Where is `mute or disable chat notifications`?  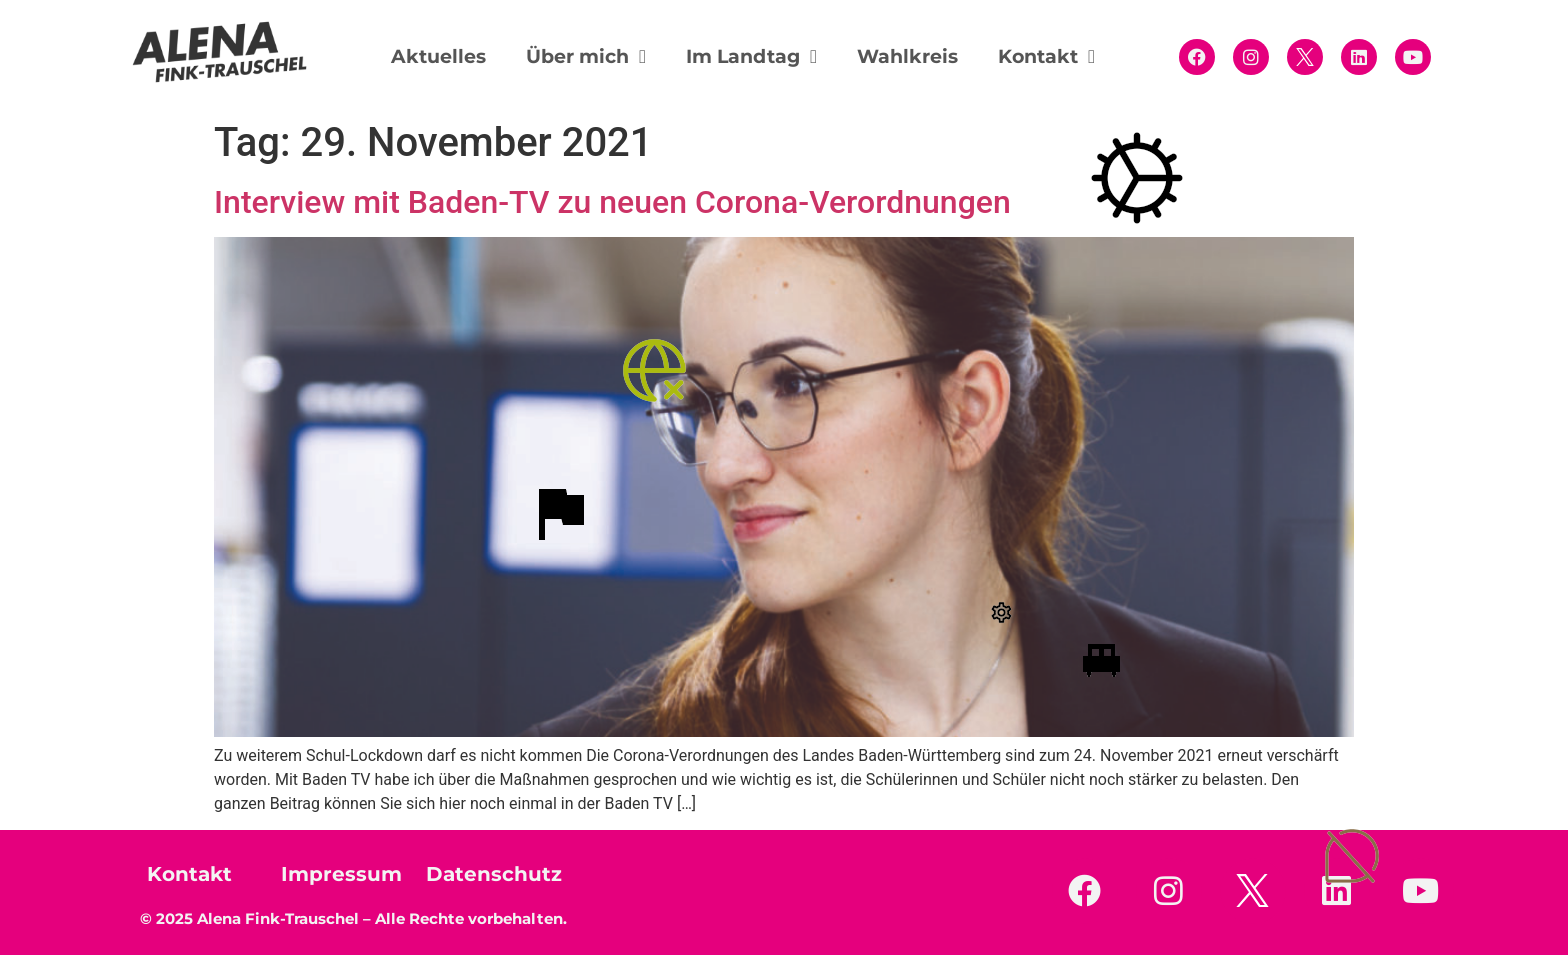 mute or disable chat notifications is located at coordinates (1351, 857).